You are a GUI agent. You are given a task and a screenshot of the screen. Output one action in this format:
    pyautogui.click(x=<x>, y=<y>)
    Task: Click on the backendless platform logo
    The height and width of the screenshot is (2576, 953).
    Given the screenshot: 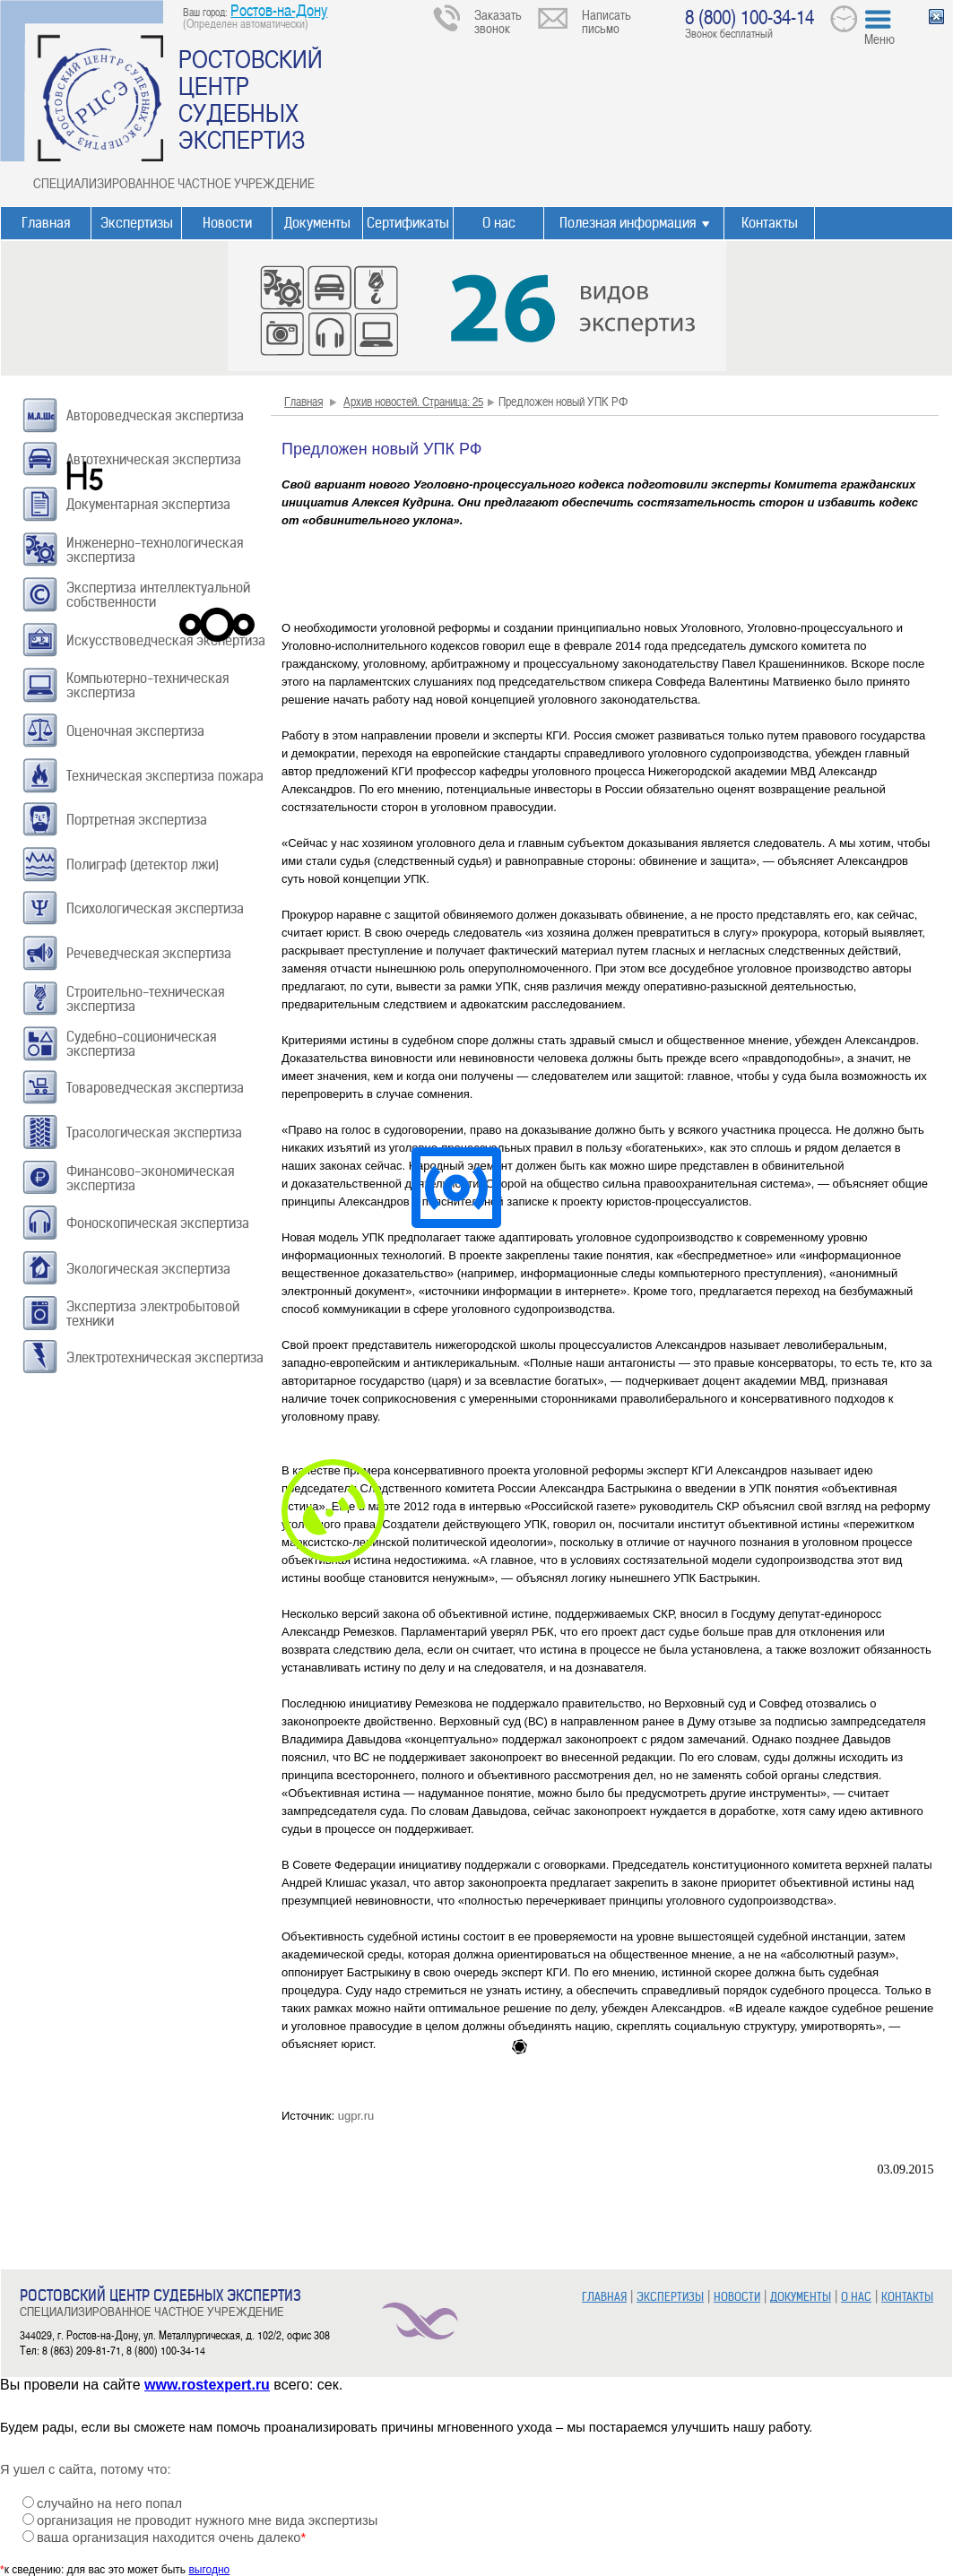 What is the action you would take?
    pyautogui.click(x=420, y=2321)
    